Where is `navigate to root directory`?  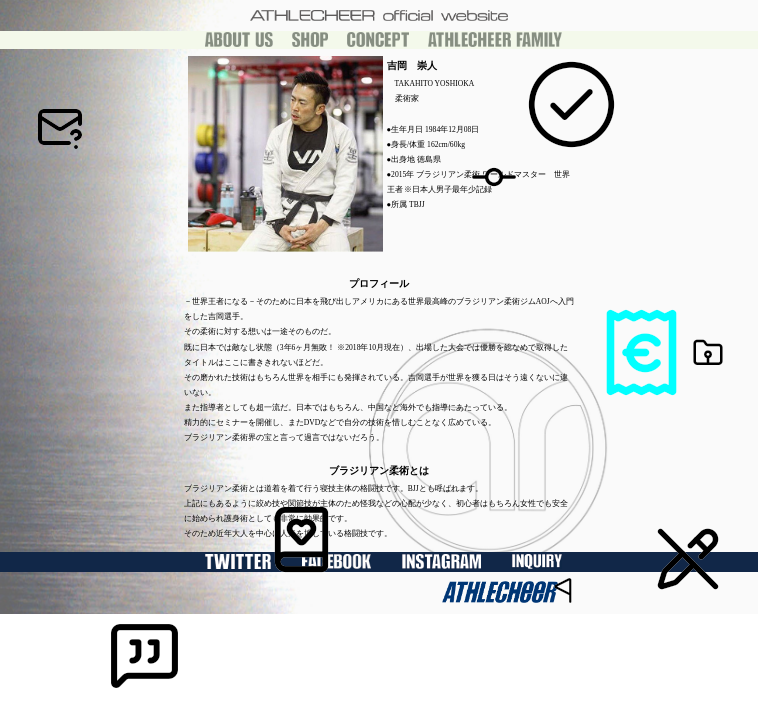
navigate to root directory is located at coordinates (708, 353).